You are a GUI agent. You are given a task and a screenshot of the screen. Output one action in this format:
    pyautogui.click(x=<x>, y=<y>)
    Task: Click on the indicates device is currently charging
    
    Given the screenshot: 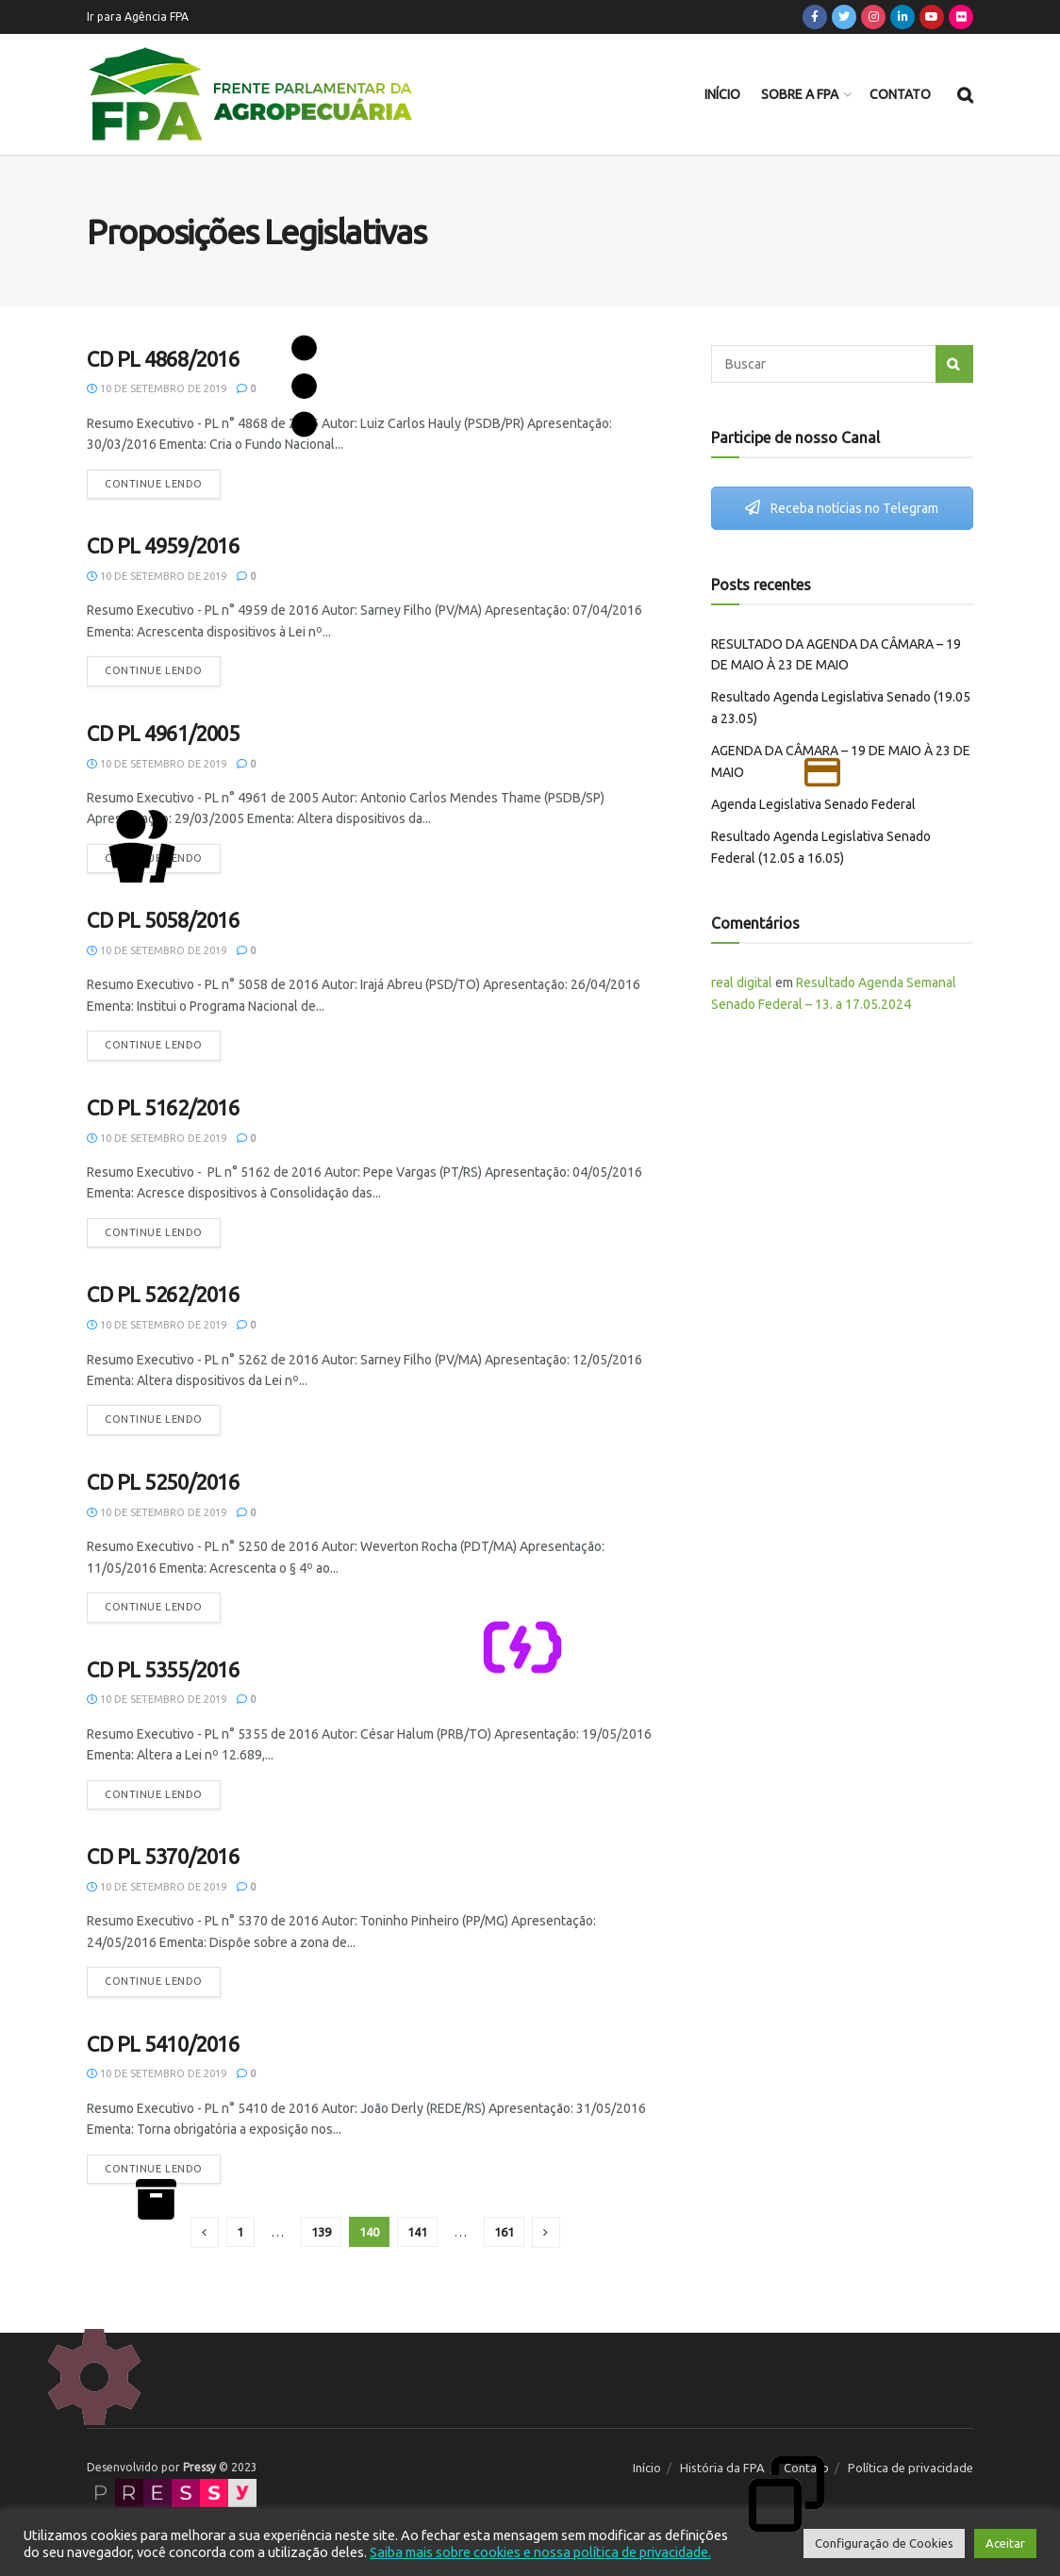 What is the action you would take?
    pyautogui.click(x=522, y=1647)
    